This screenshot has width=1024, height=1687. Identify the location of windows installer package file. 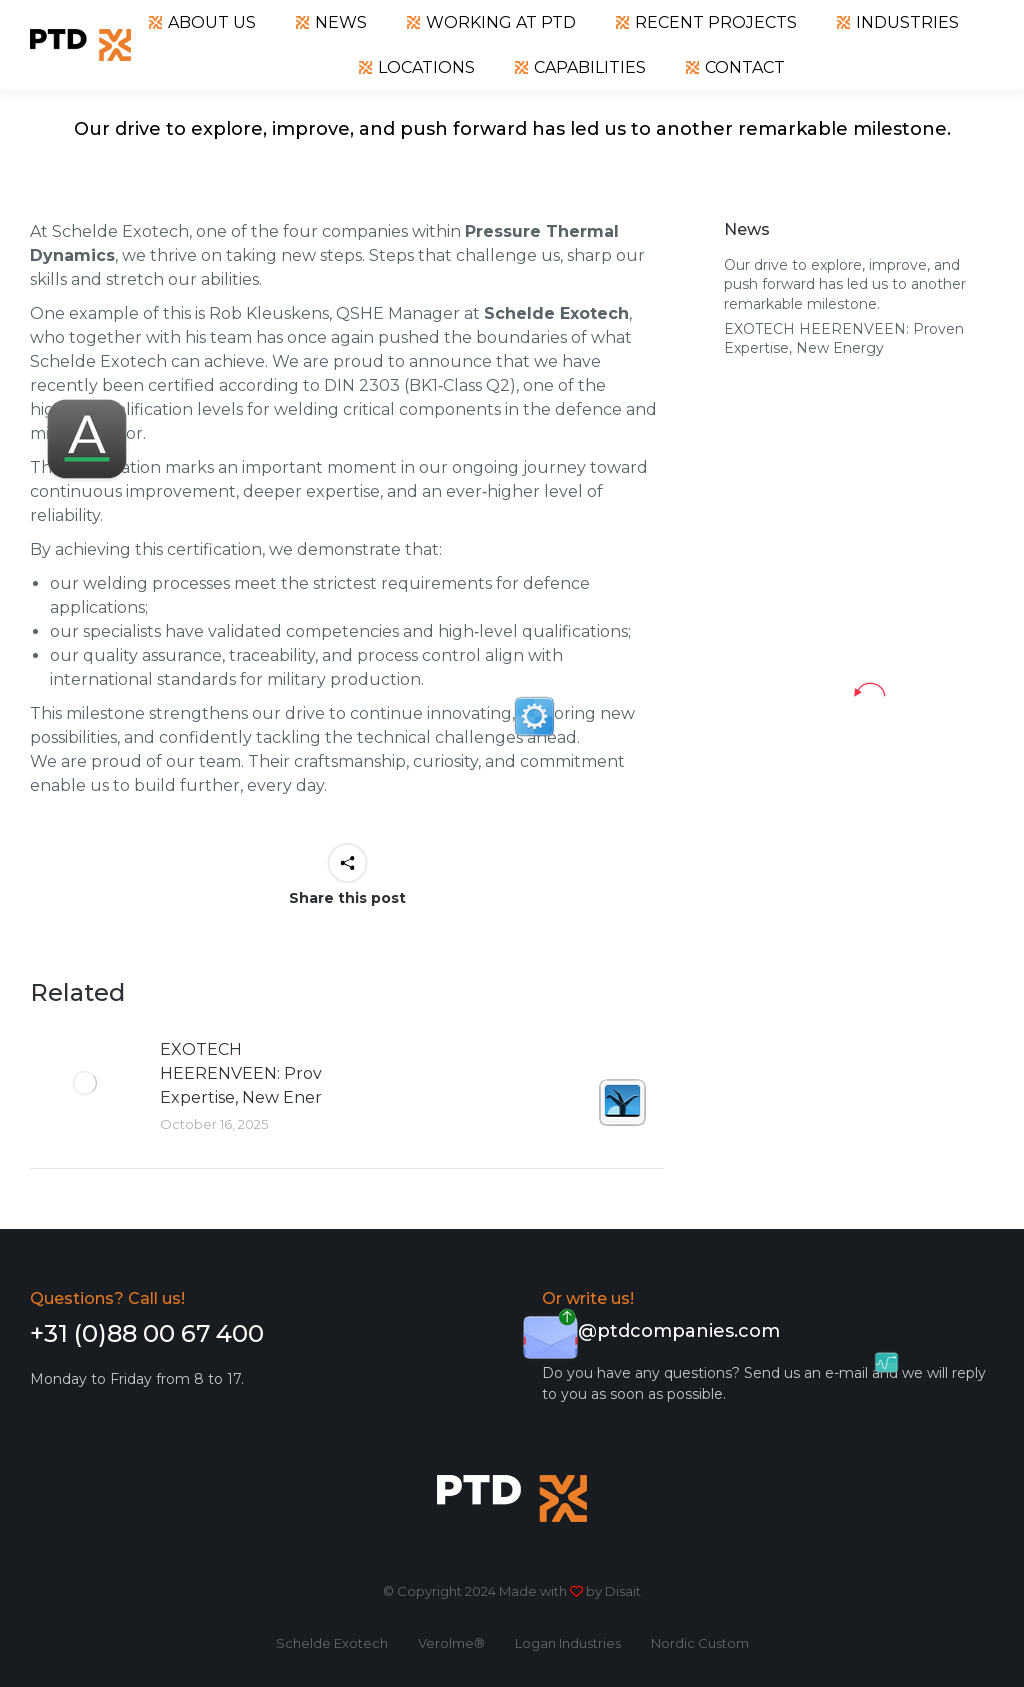
(534, 716).